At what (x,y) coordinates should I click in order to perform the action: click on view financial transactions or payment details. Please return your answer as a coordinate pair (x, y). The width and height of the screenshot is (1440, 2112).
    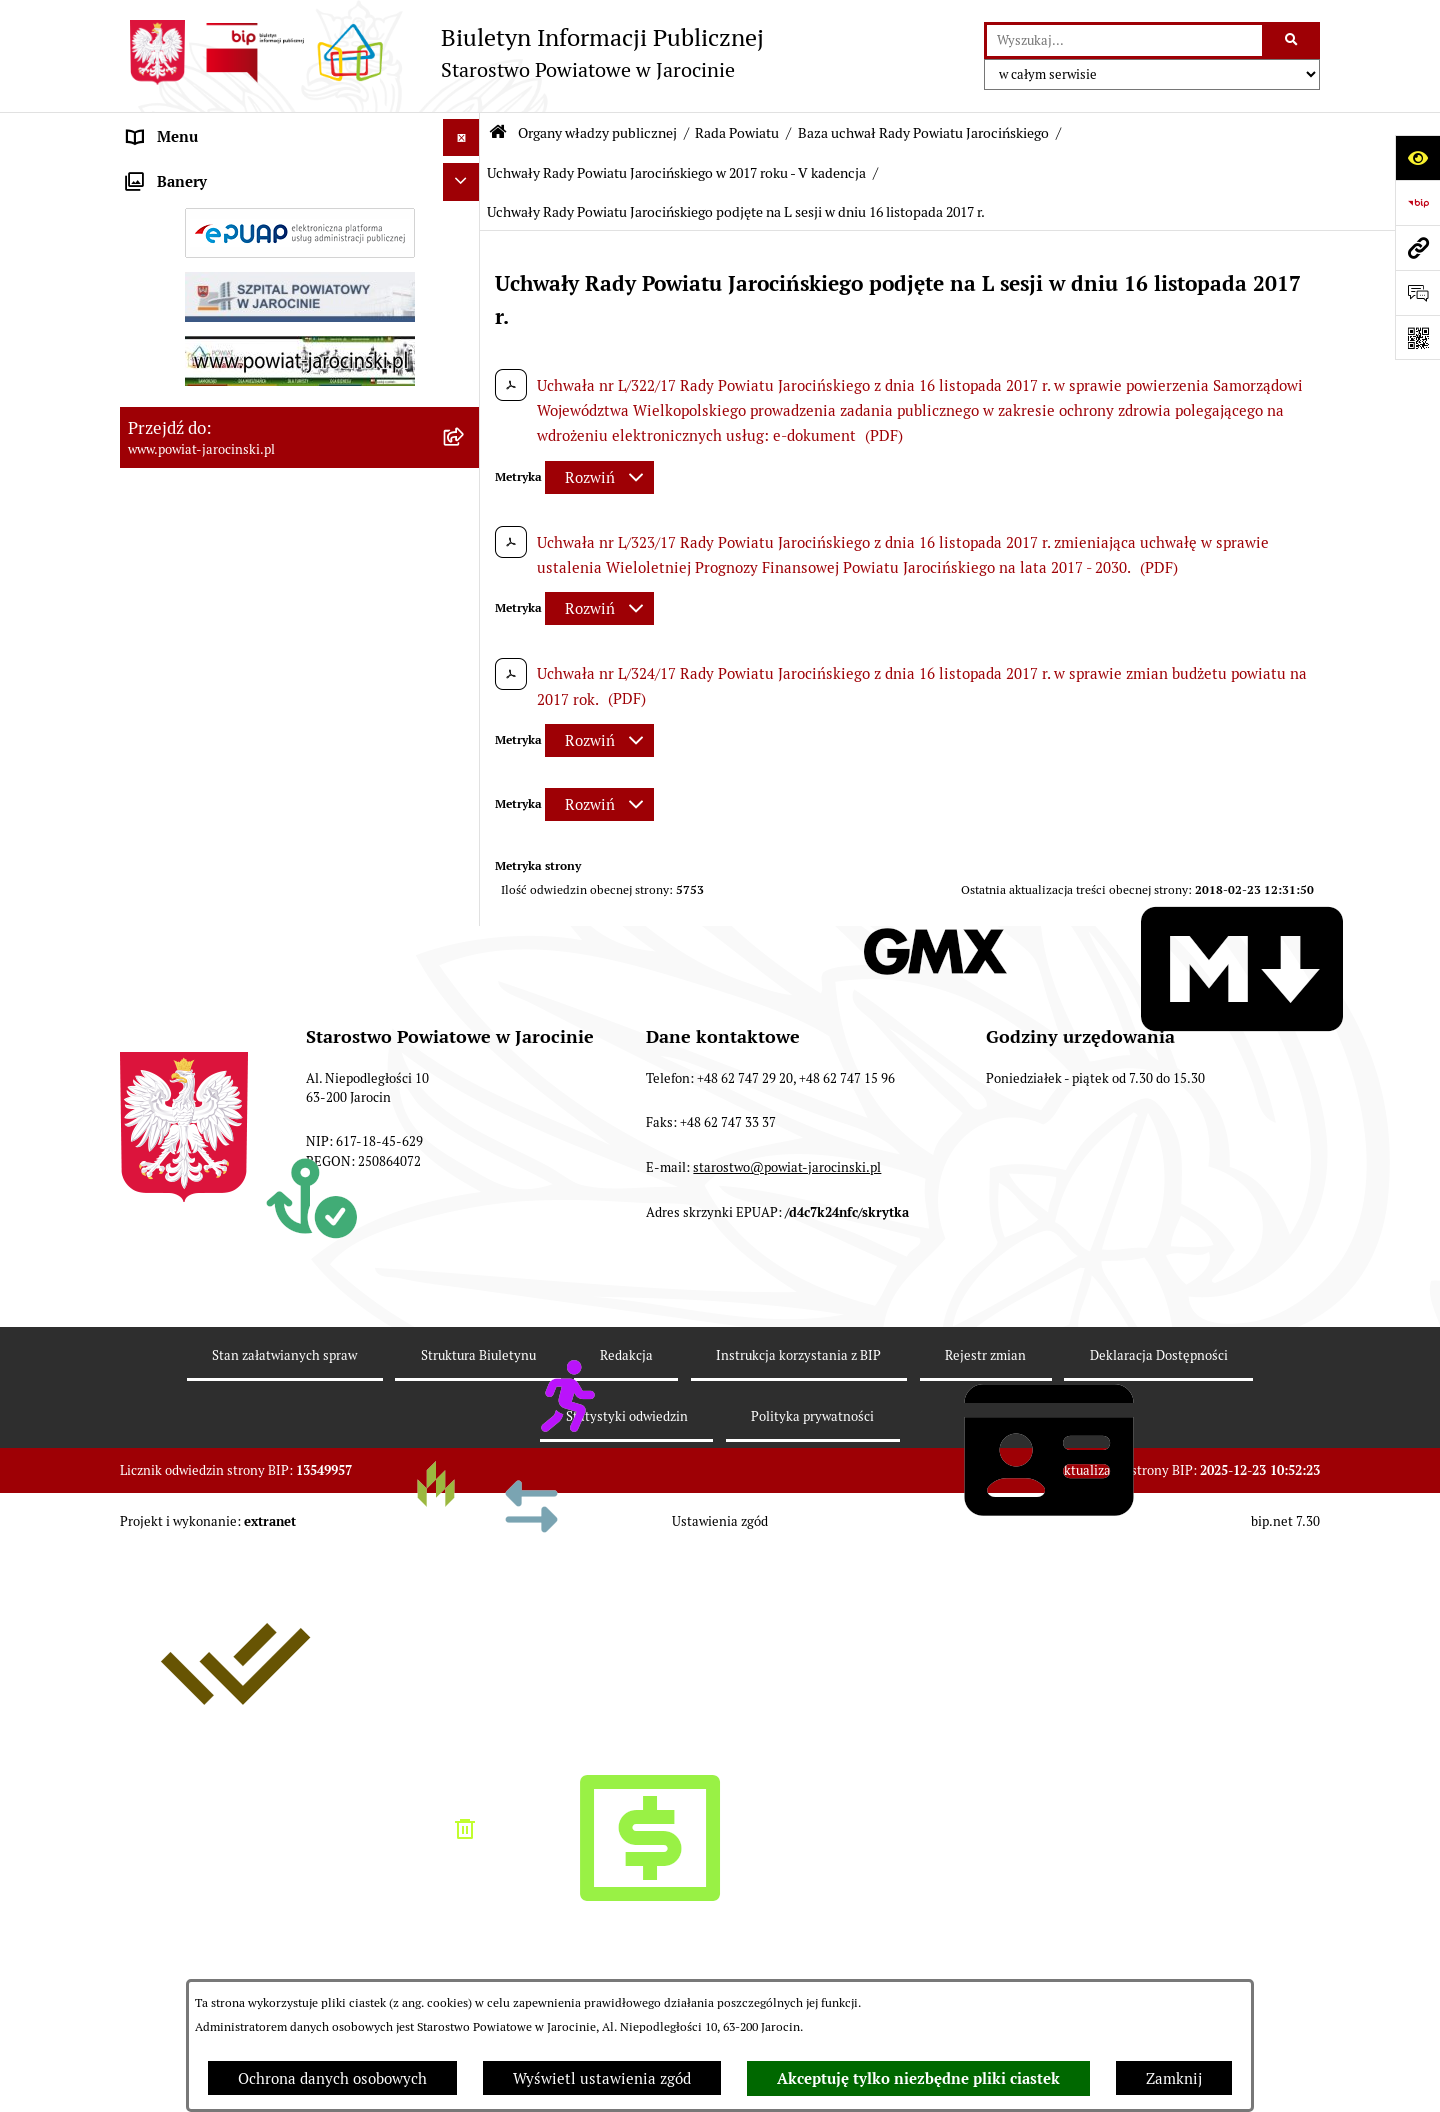
    Looking at the image, I should click on (650, 1838).